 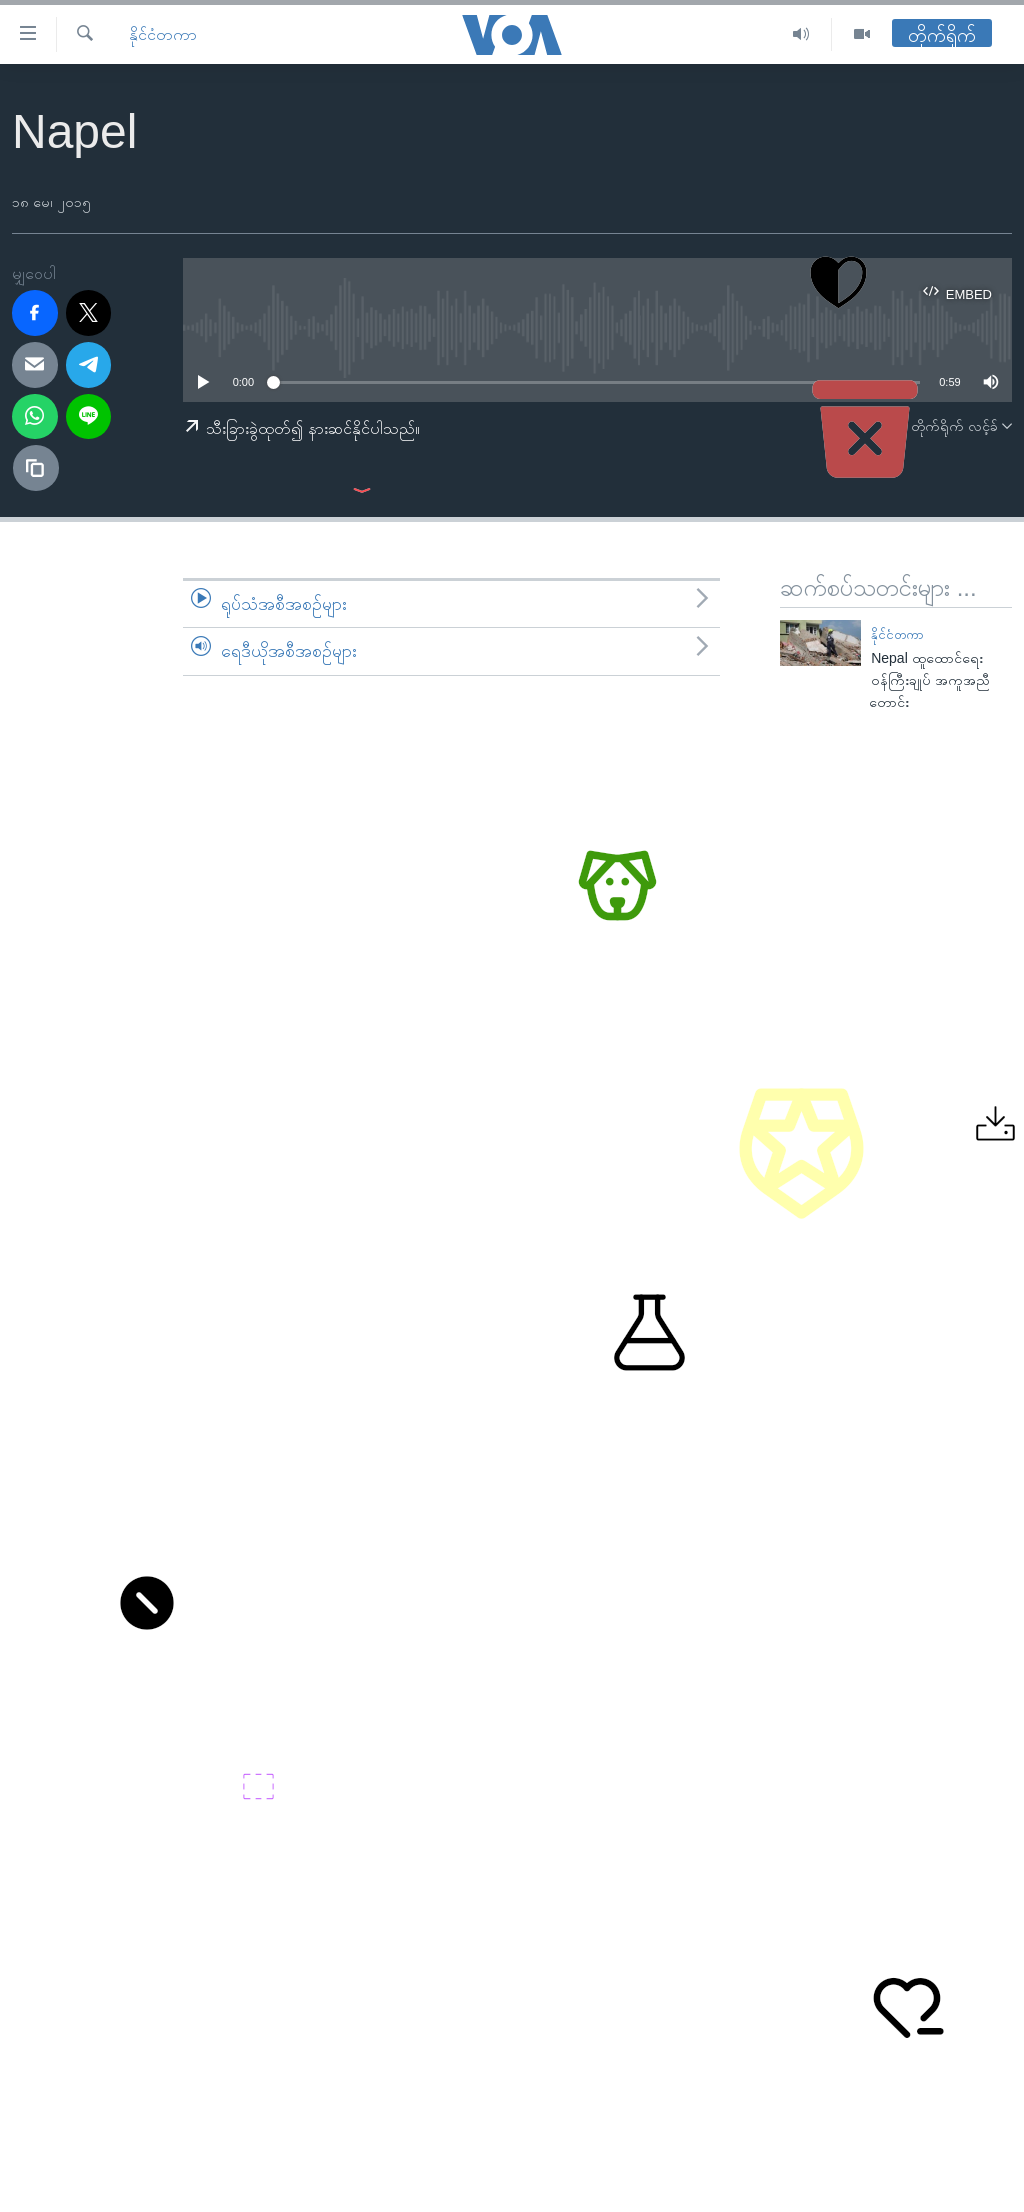 What do you see at coordinates (865, 429) in the screenshot?
I see `delete selected item` at bounding box center [865, 429].